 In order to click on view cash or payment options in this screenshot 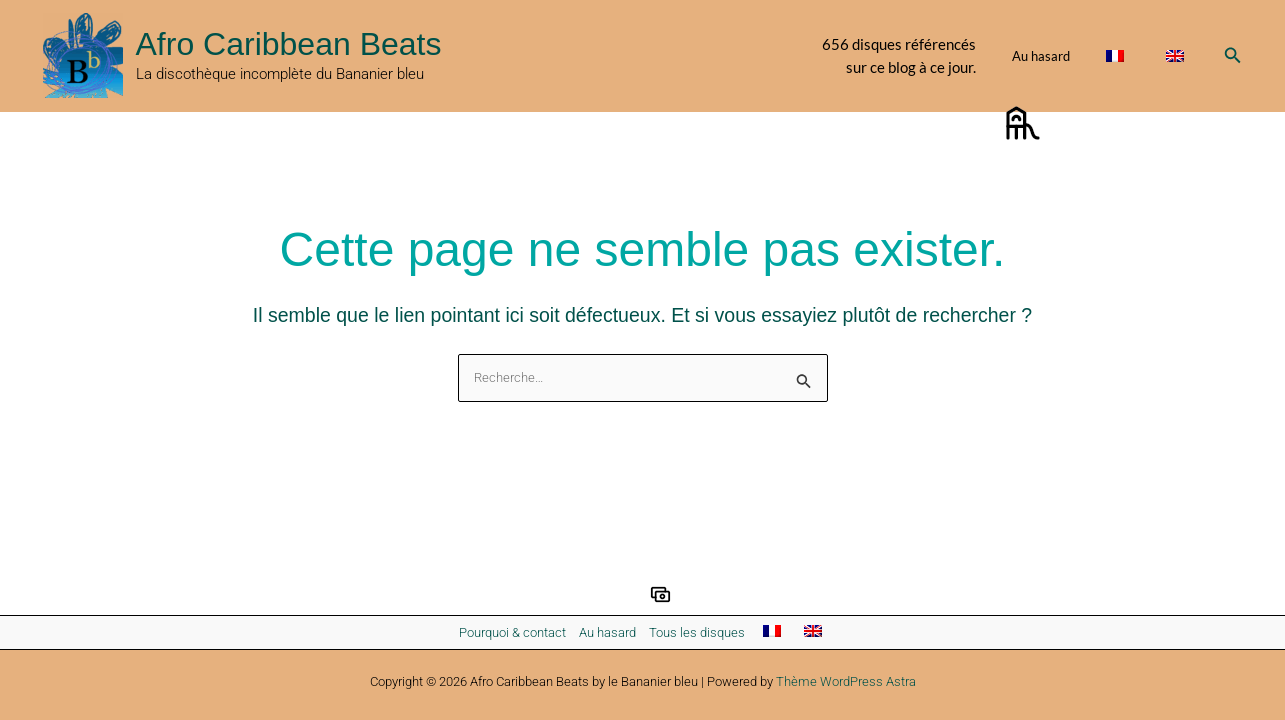, I will do `click(660, 594)`.